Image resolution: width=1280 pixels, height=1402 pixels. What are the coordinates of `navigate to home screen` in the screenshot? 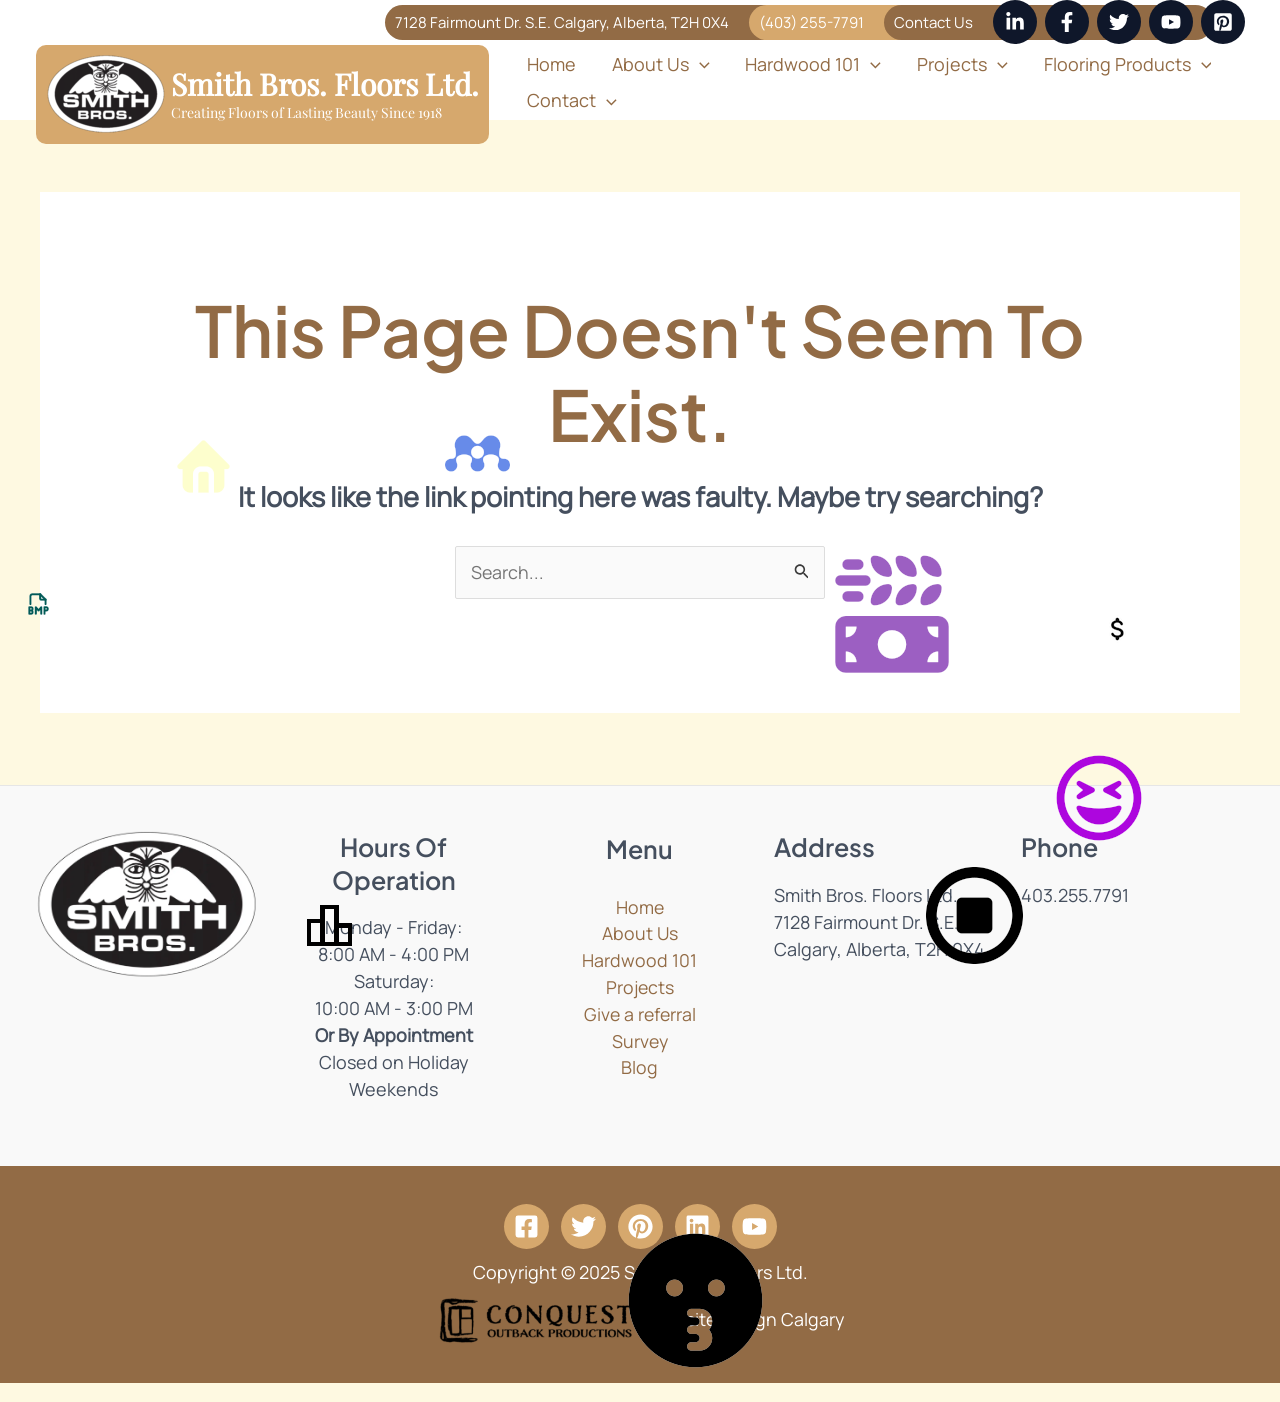 It's located at (203, 466).